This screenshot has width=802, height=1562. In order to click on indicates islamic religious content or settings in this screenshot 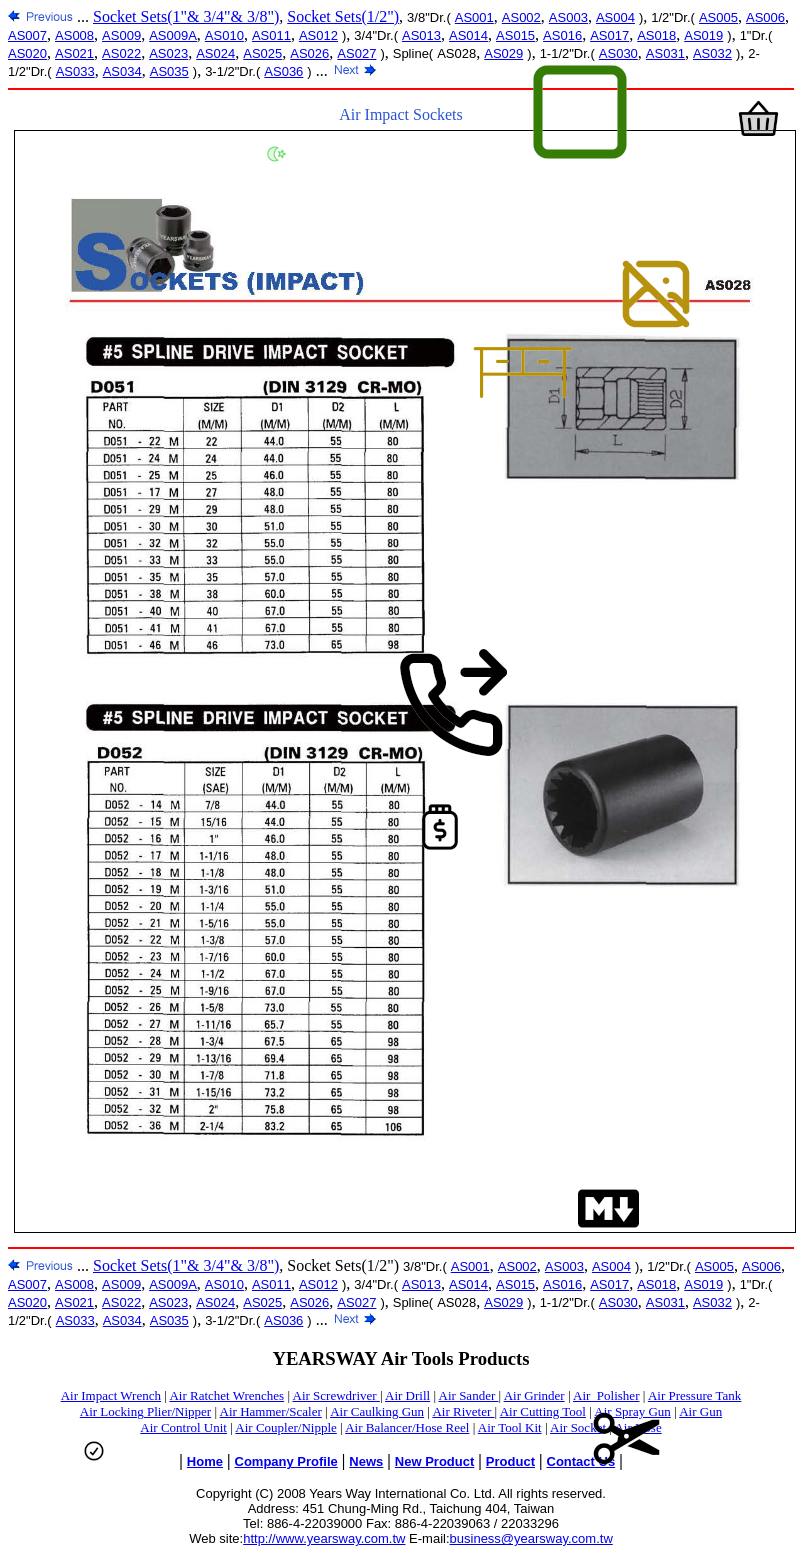, I will do `click(276, 154)`.